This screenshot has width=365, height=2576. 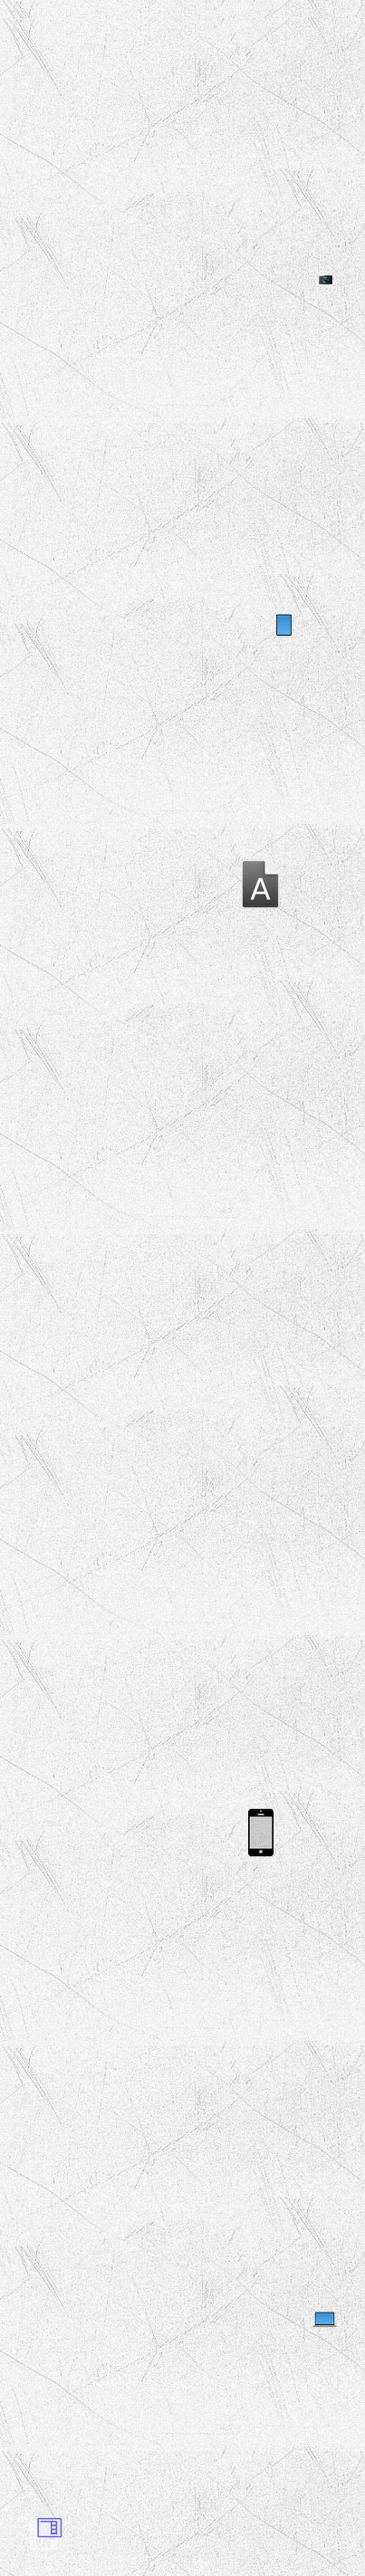 What do you see at coordinates (325, 279) in the screenshot?
I see `open JetBrains TeamCity project folder` at bounding box center [325, 279].